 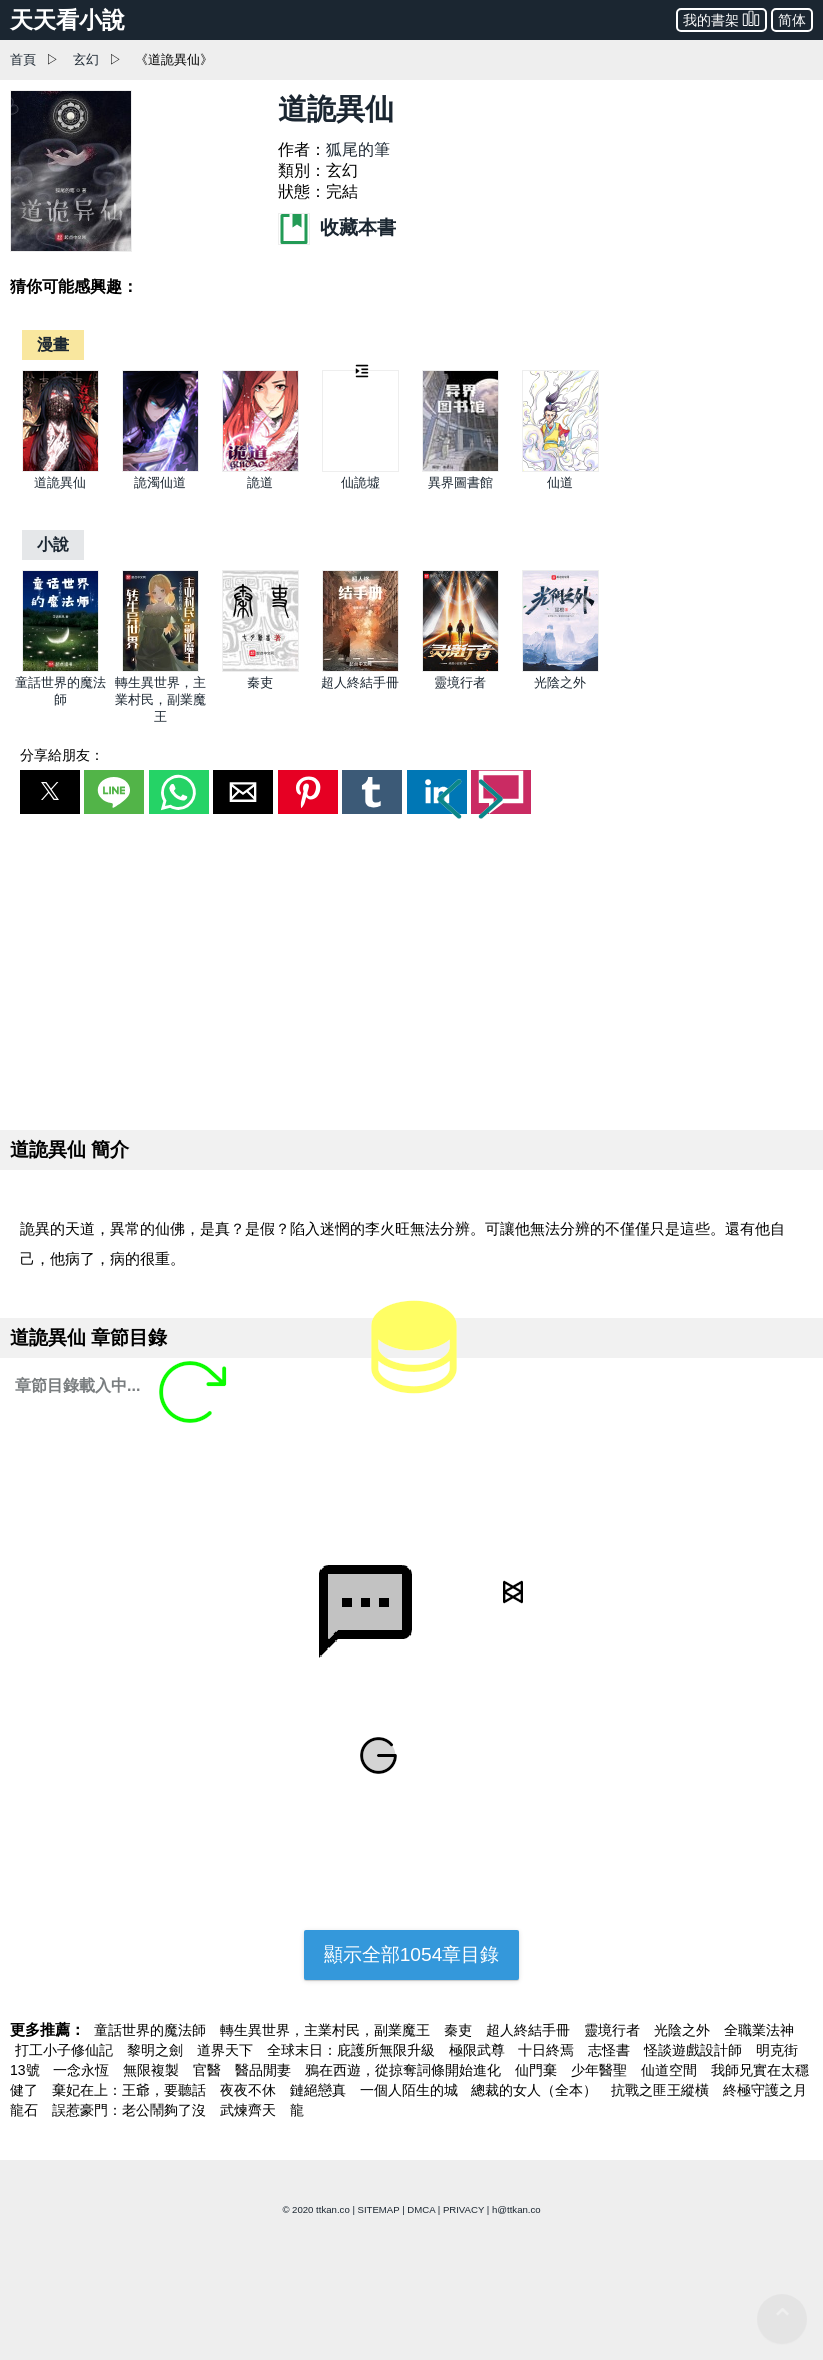 What do you see at coordinates (190, 1392) in the screenshot?
I see `refresh or reload content` at bounding box center [190, 1392].